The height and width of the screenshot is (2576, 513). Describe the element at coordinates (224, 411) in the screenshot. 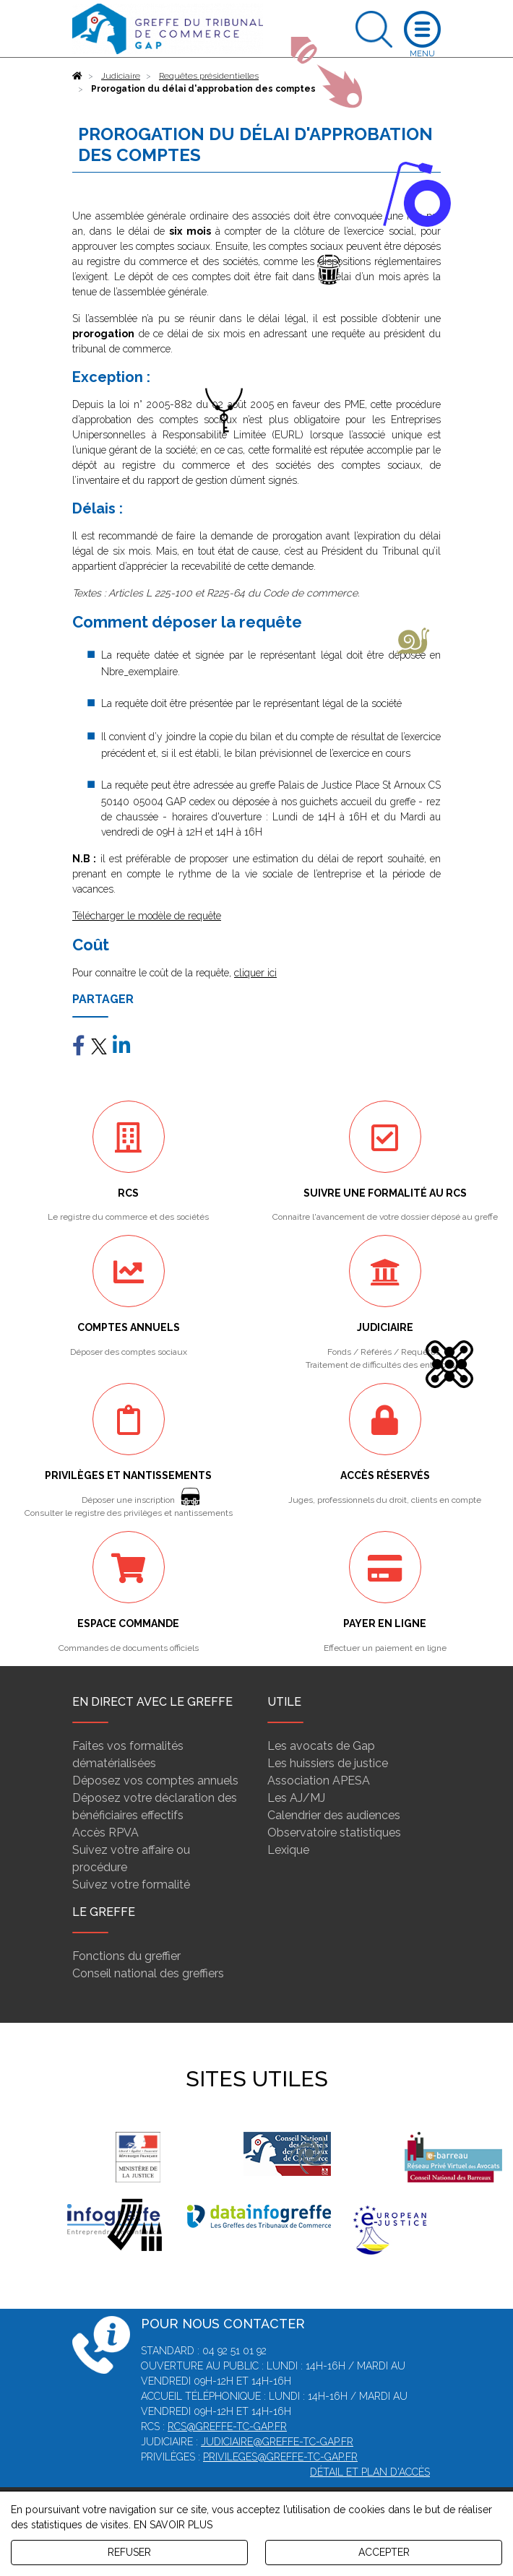

I see `decorative key item or accessory in a game inventory` at that location.